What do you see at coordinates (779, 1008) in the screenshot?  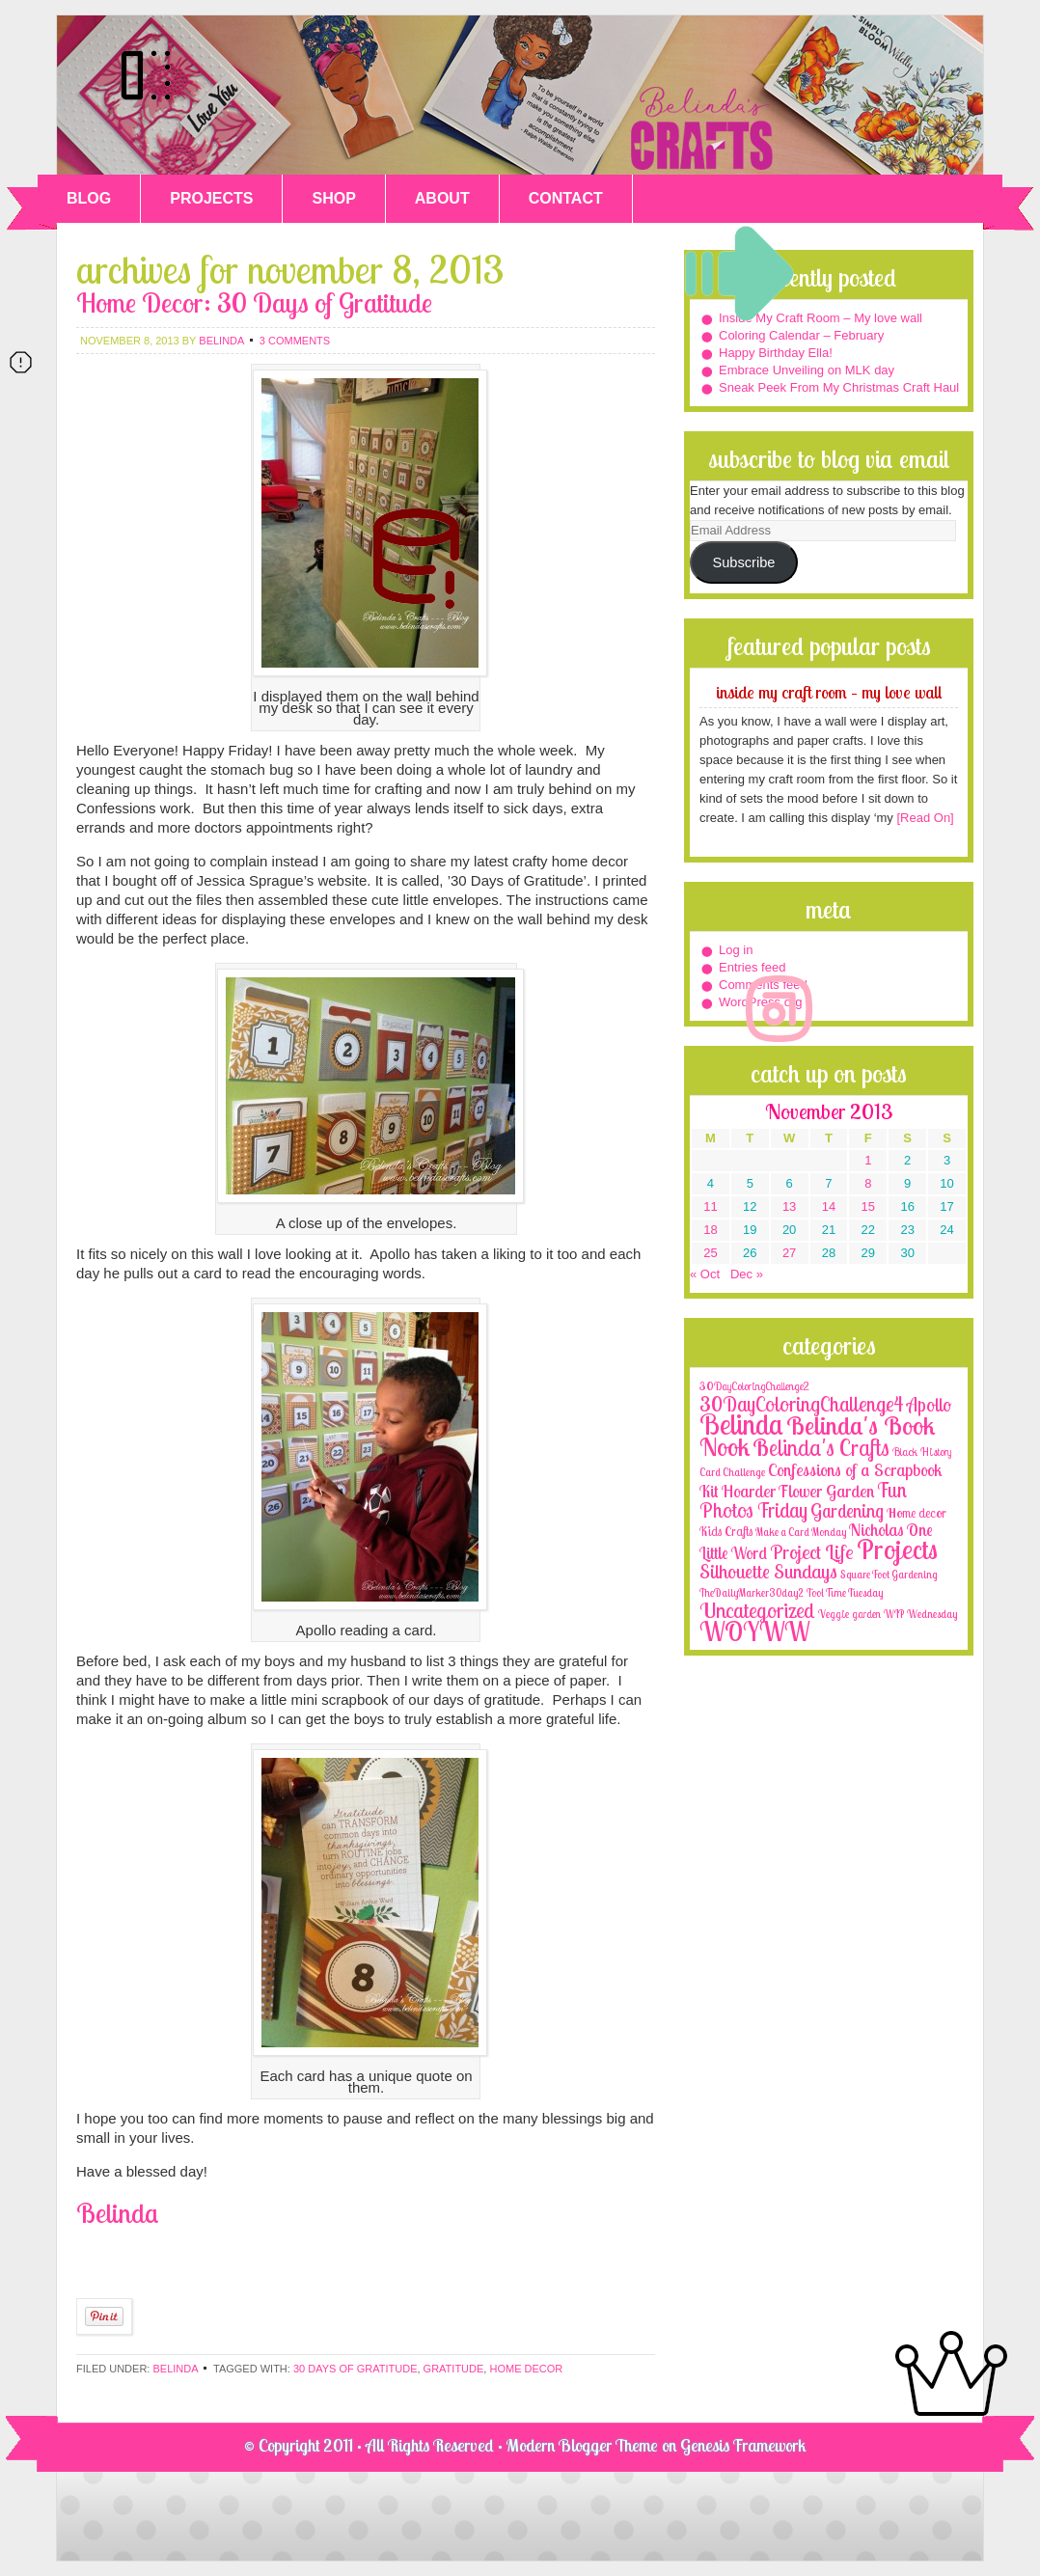 I see `abstract design platform logo` at bounding box center [779, 1008].